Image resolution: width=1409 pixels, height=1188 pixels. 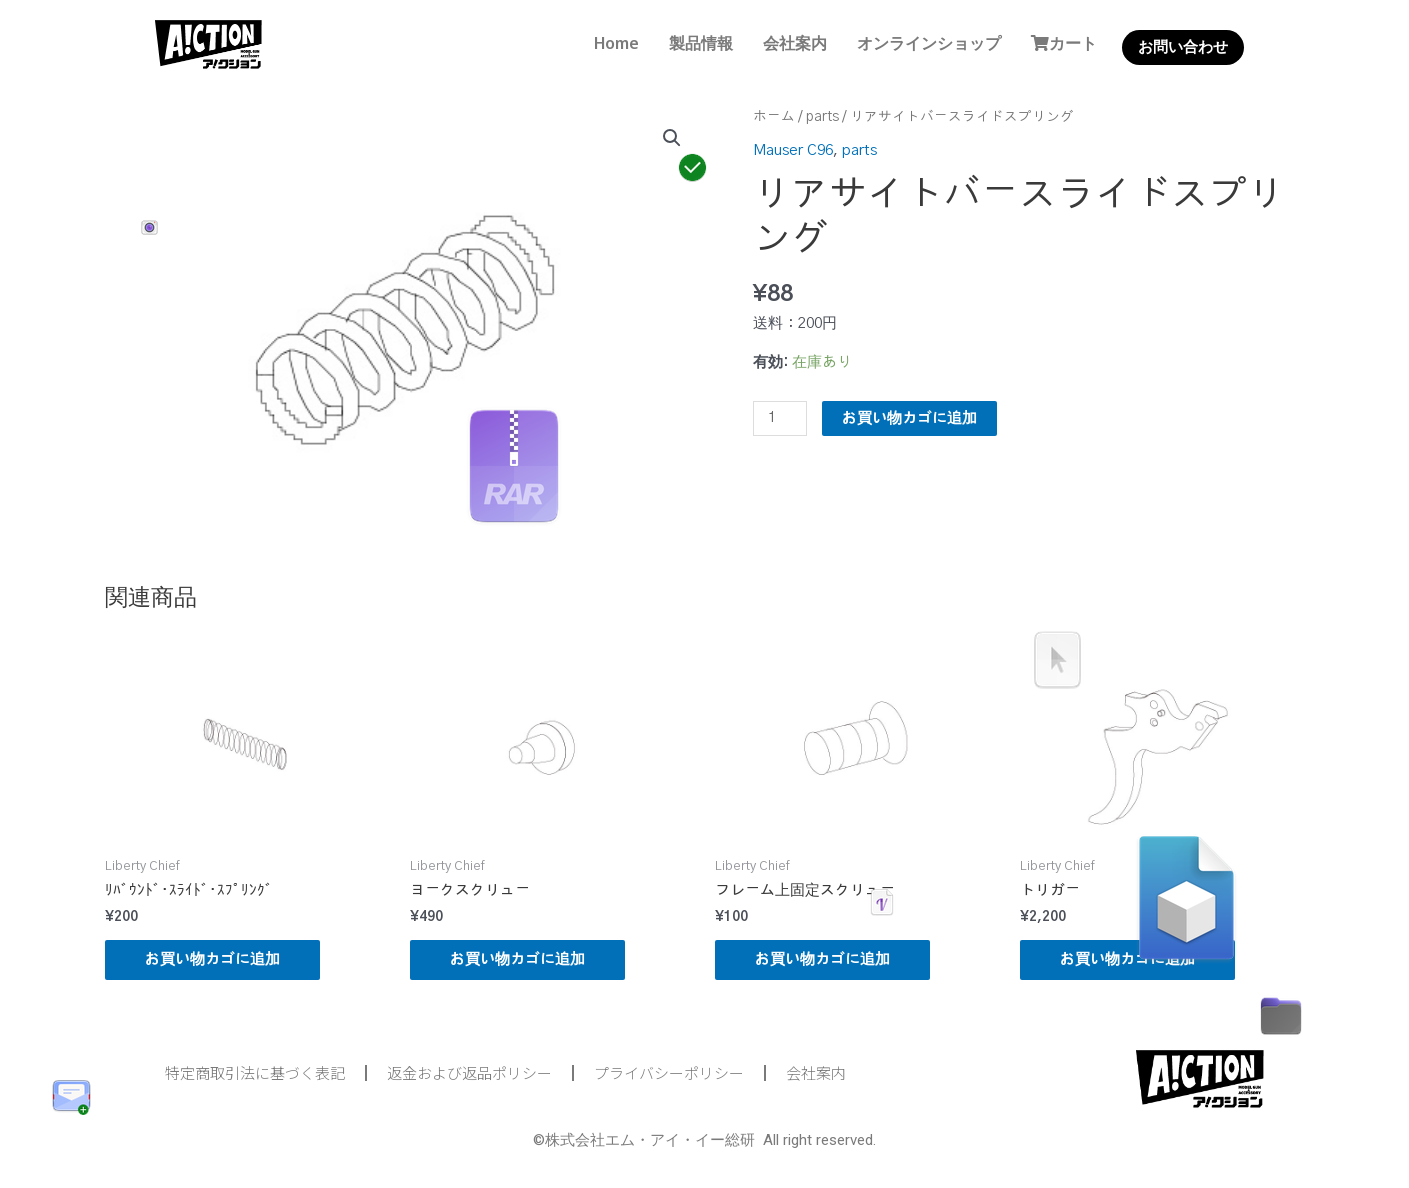 I want to click on a flatpak application package file, so click(x=1186, y=897).